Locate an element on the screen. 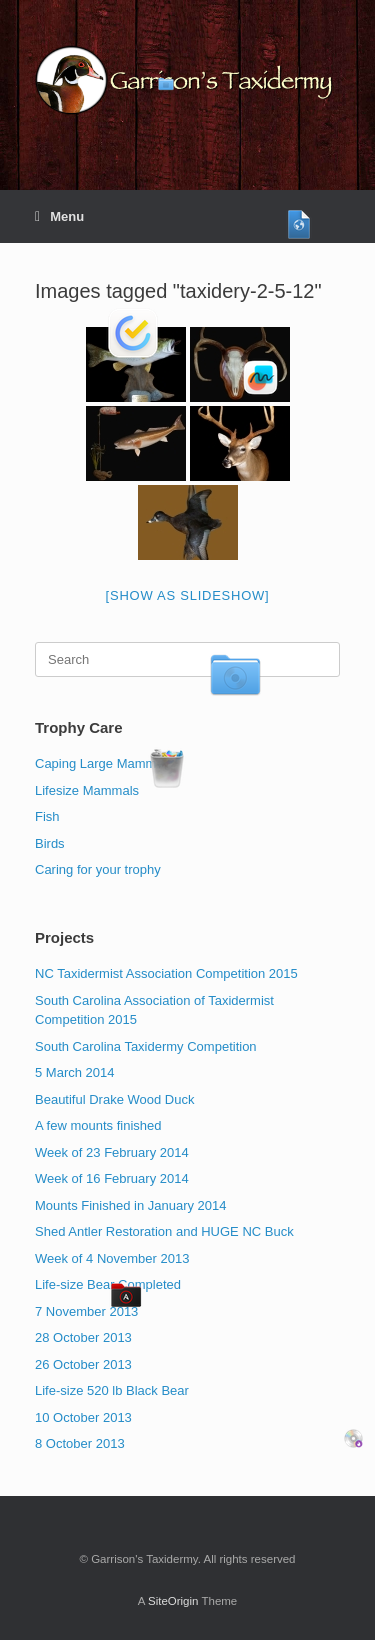 Image resolution: width=375 pixels, height=1640 pixels. trash bin containing items ready to be emptied is located at coordinates (167, 769).